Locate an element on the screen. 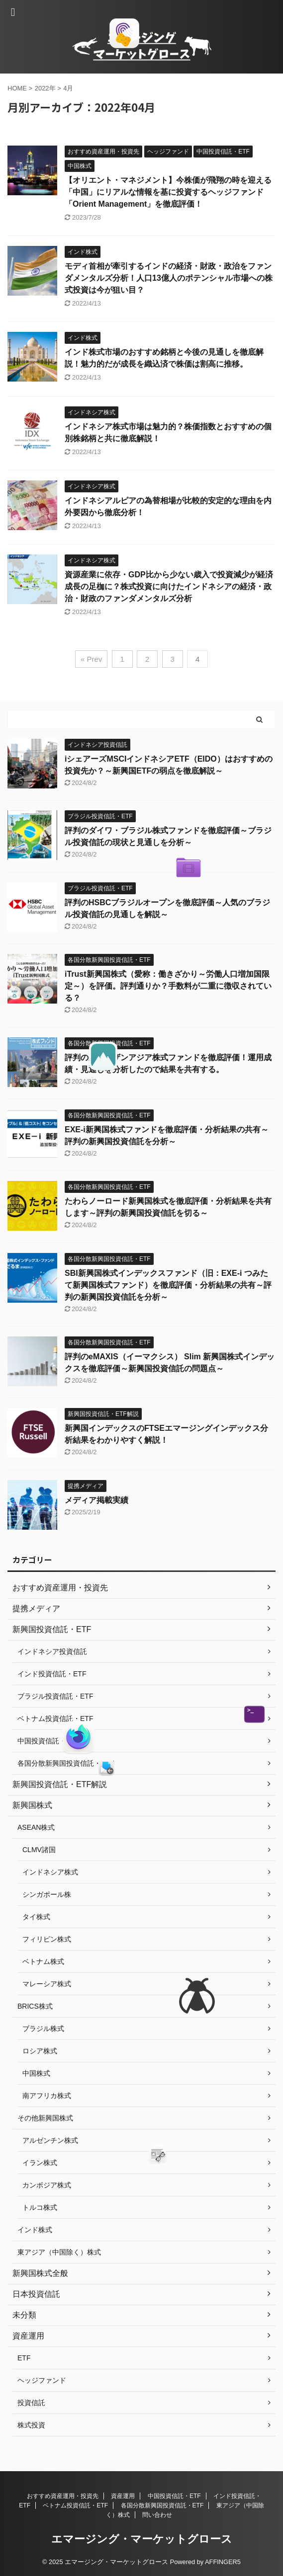  open nordpass password manager is located at coordinates (103, 1056).